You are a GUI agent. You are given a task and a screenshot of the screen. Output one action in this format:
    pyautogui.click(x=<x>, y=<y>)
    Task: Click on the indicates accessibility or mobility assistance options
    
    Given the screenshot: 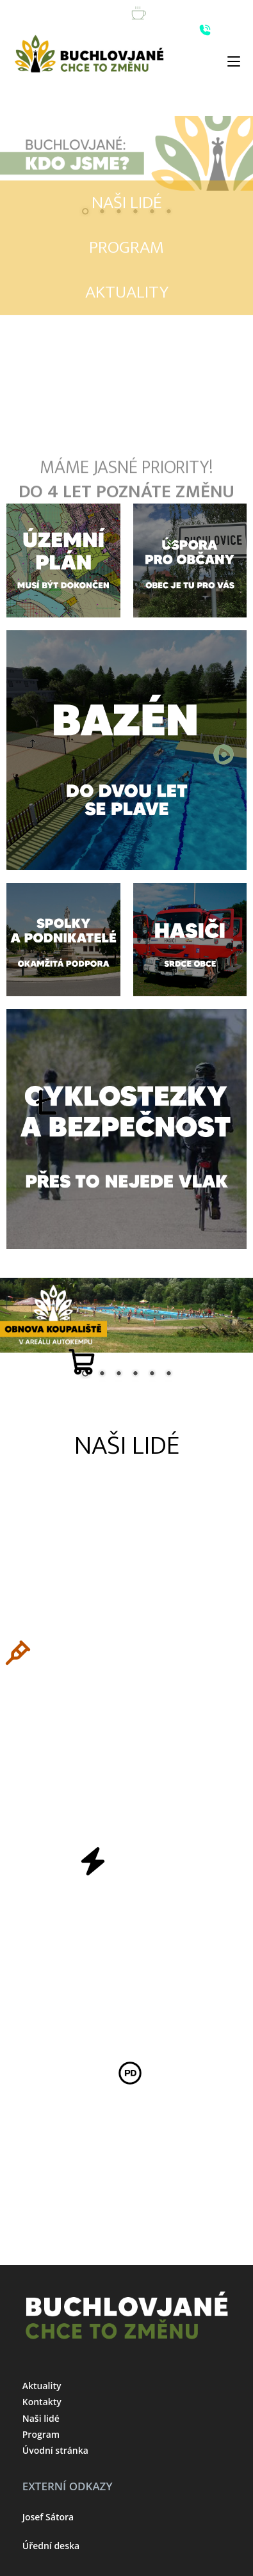 What is the action you would take?
    pyautogui.click(x=18, y=1653)
    